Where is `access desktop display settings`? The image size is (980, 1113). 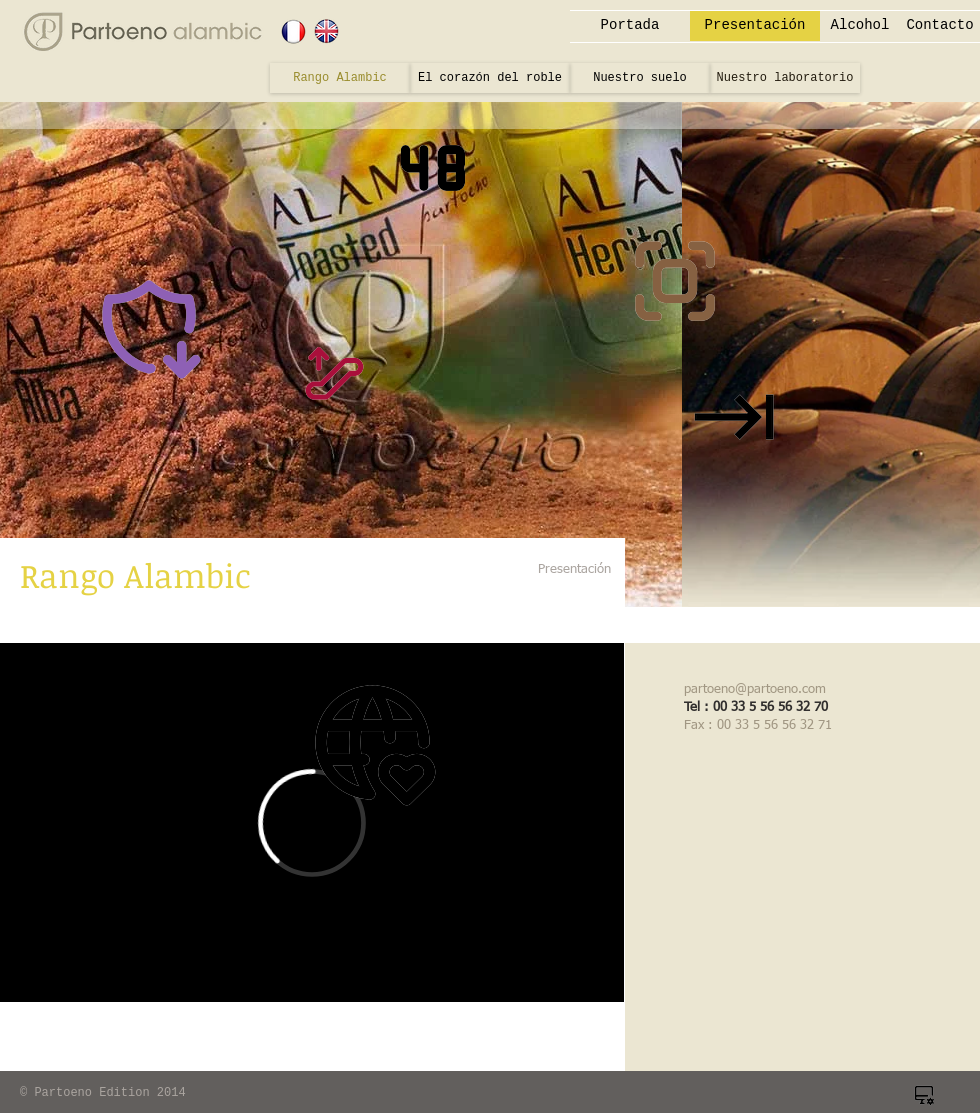
access desktop display settings is located at coordinates (924, 1095).